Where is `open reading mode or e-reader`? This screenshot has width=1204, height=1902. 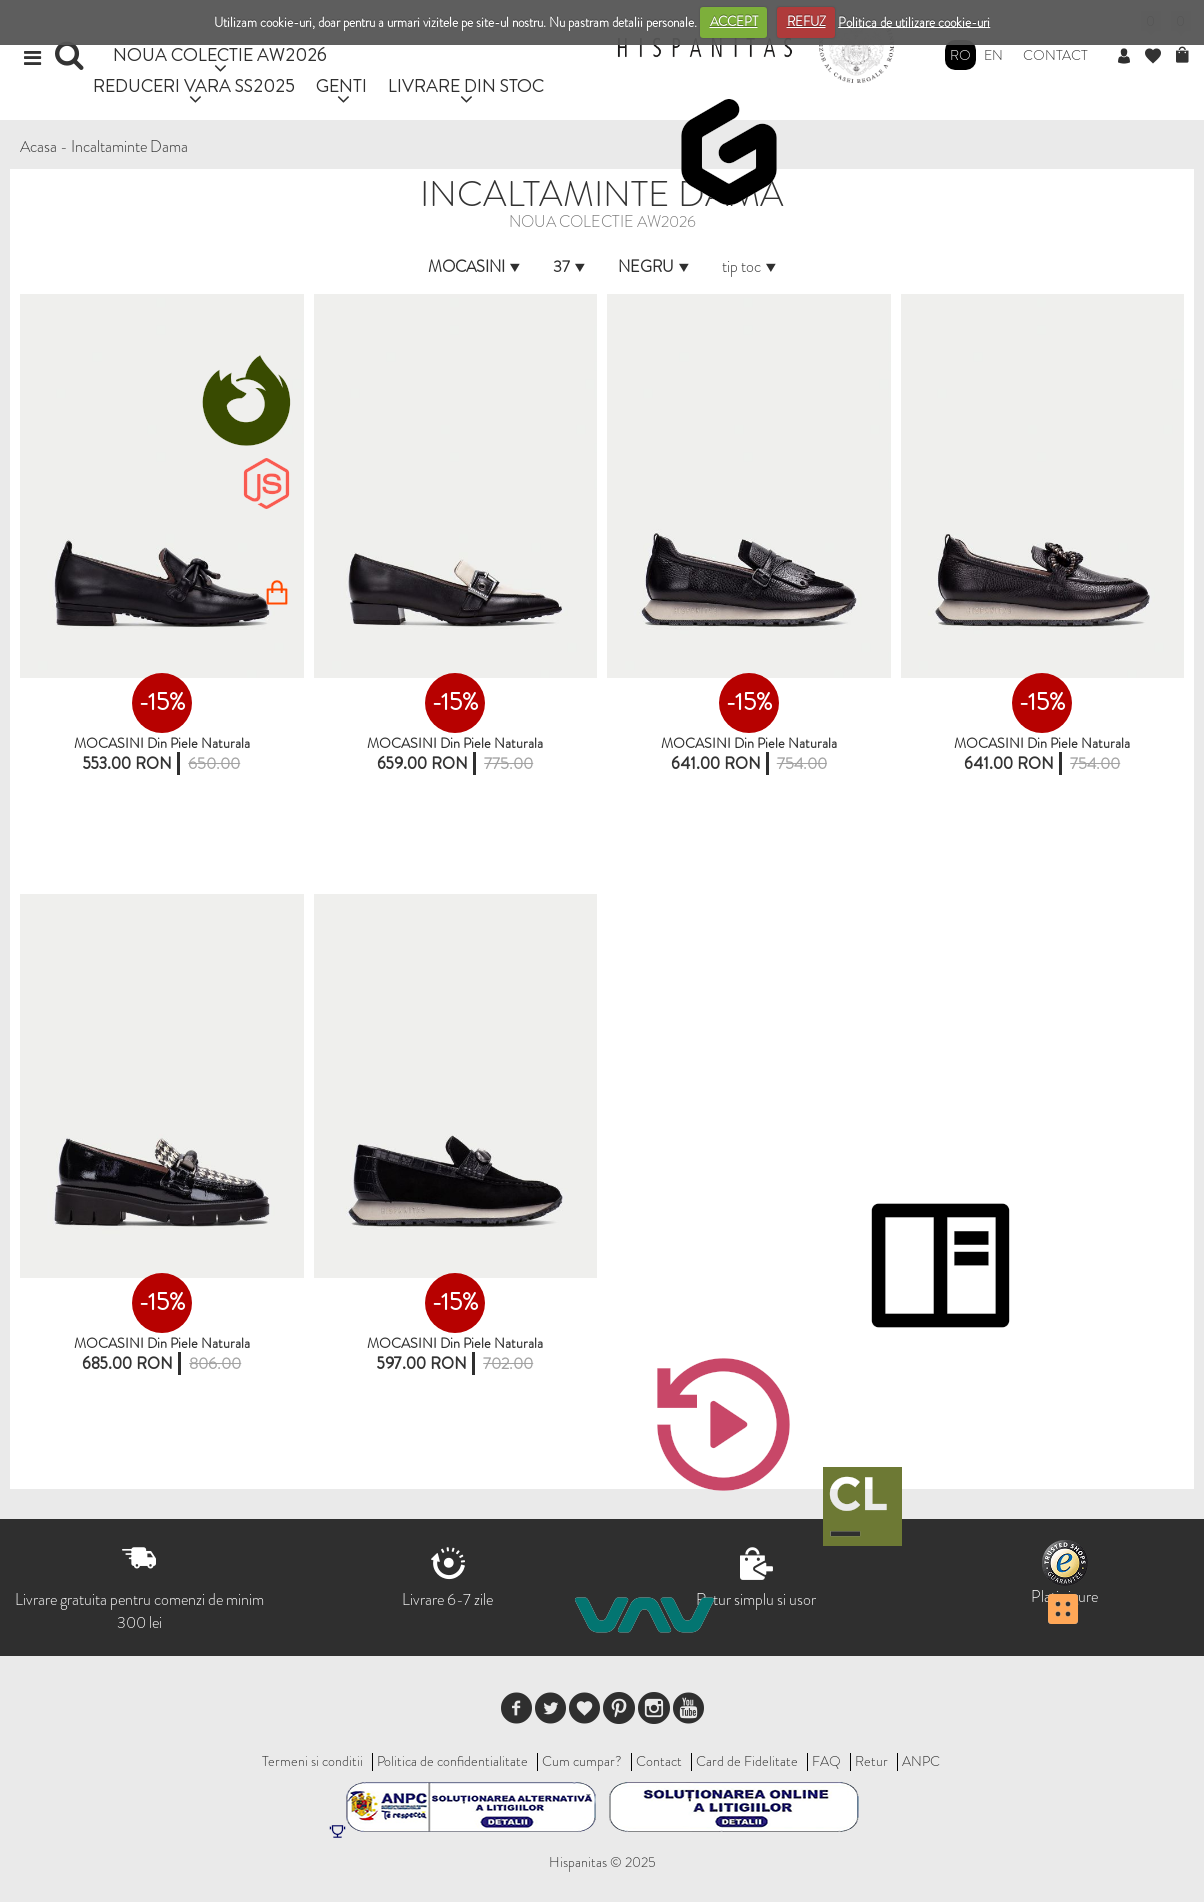 open reading mode or e-reader is located at coordinates (940, 1265).